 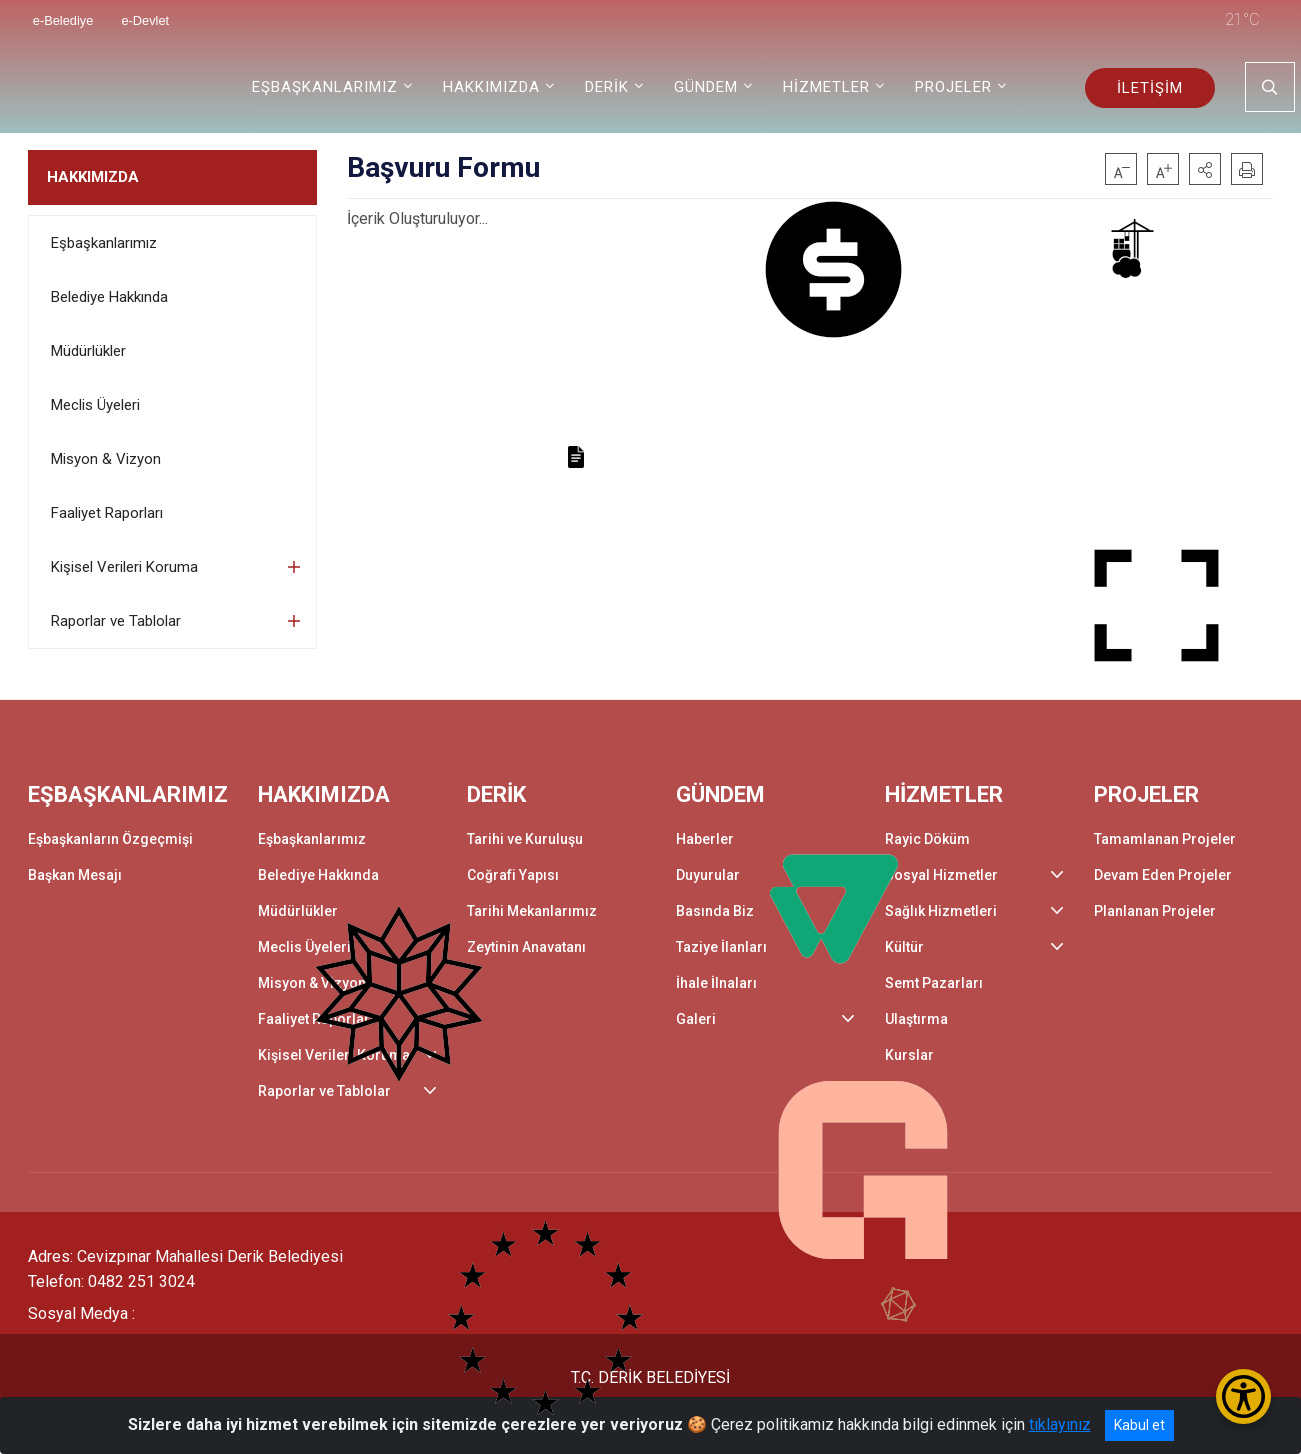 What do you see at coordinates (898, 1304) in the screenshot?
I see `ONNX (Open Neural Network Exchange) logo` at bounding box center [898, 1304].